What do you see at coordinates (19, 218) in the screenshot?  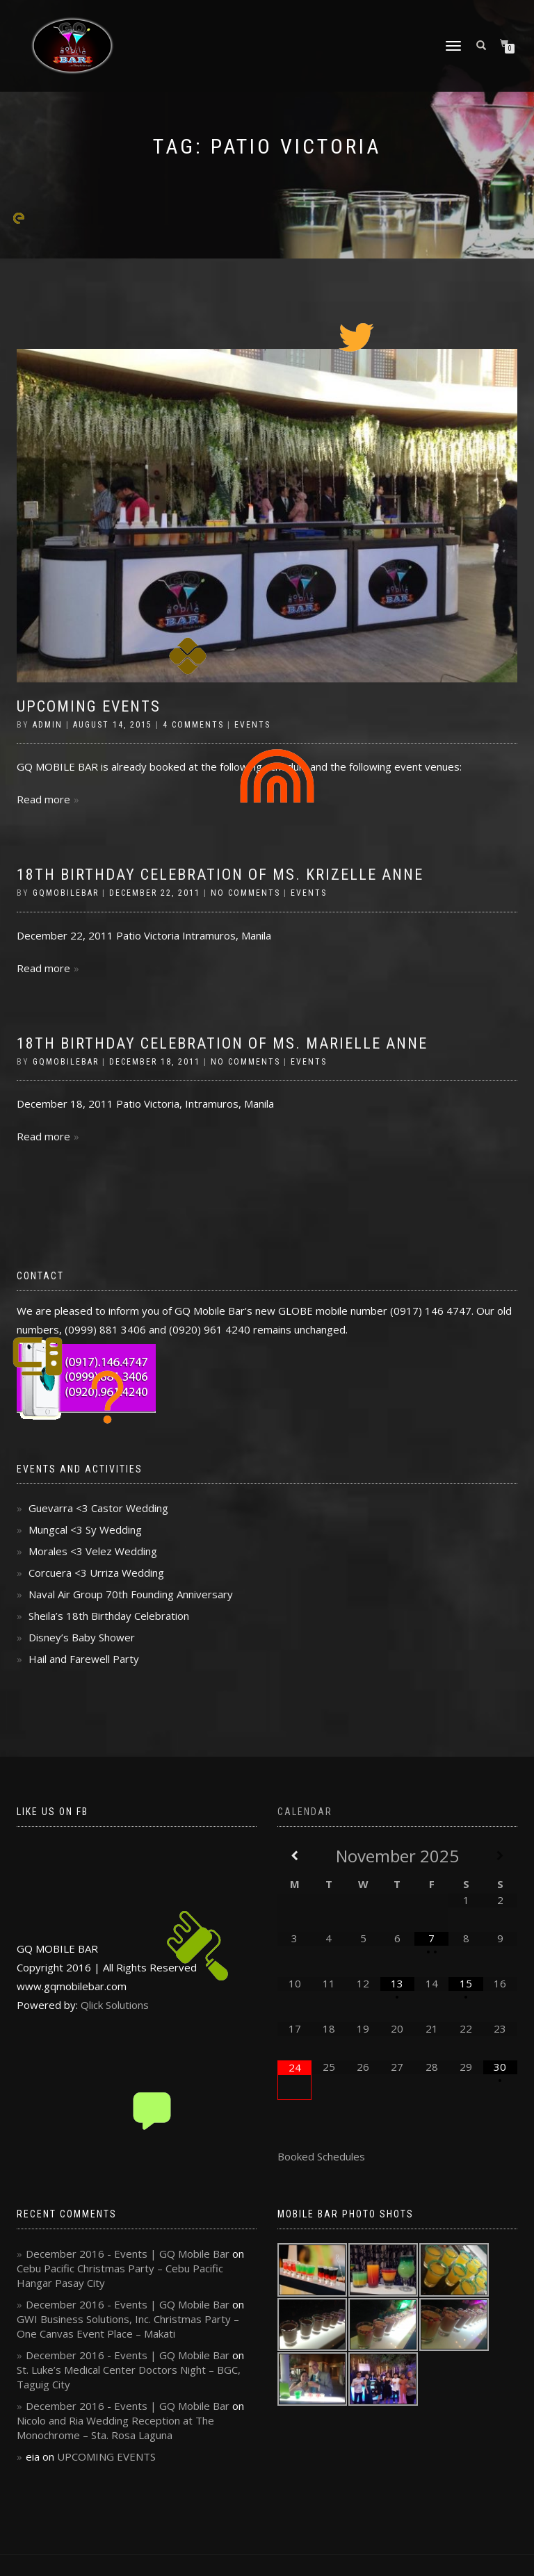 I see `open the e logo application` at bounding box center [19, 218].